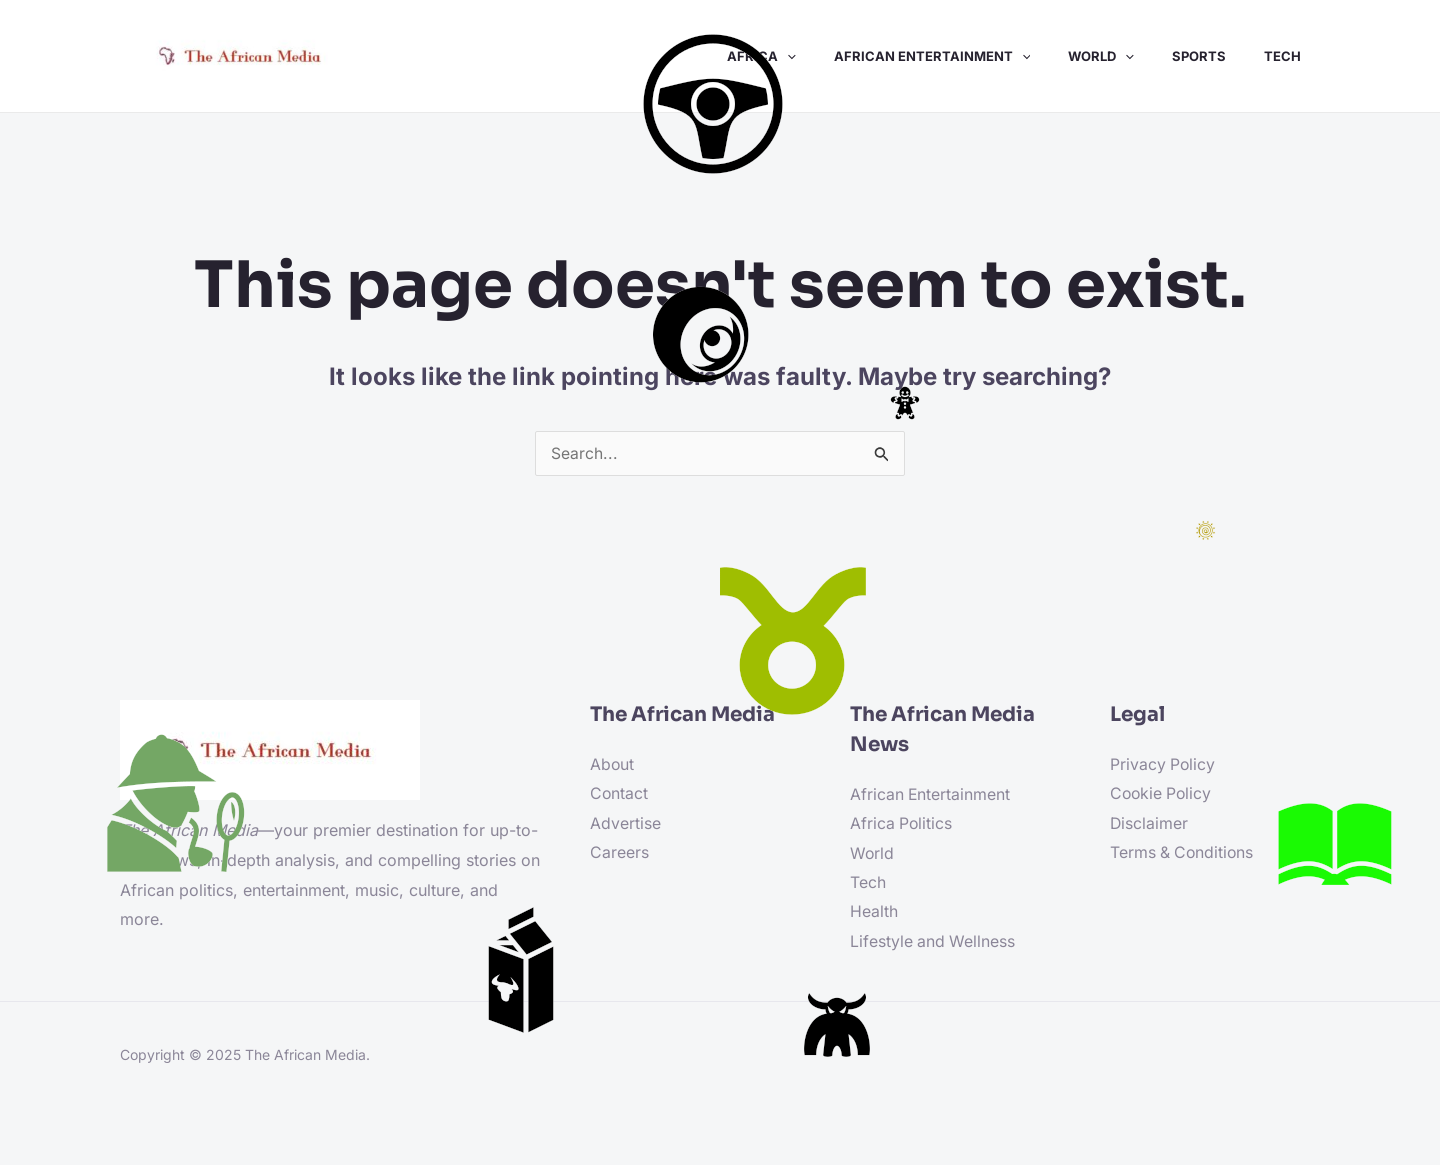 This screenshot has height=1165, width=1440. I want to click on select brute character class, so click(837, 1025).